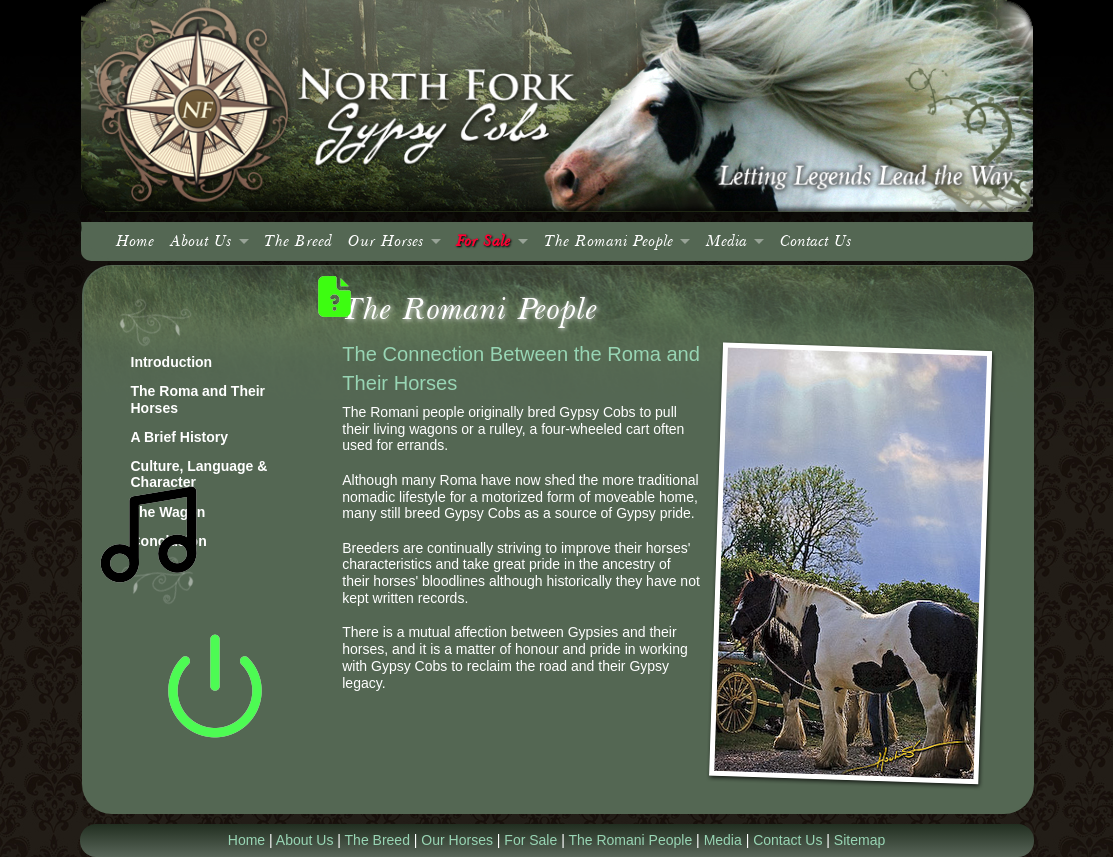 This screenshot has height=857, width=1113. Describe the element at coordinates (215, 686) in the screenshot. I see `turn device on or off` at that location.